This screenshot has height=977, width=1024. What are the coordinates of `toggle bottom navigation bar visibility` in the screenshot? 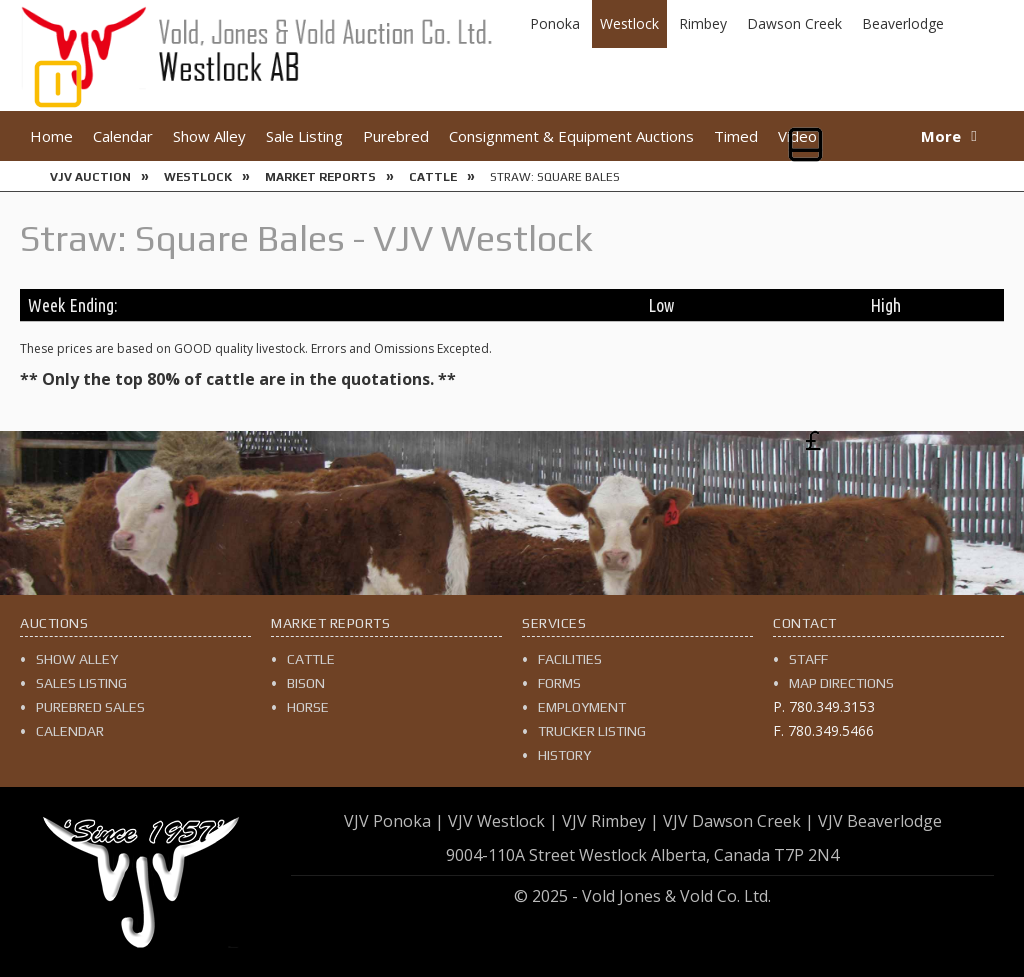 It's located at (805, 144).